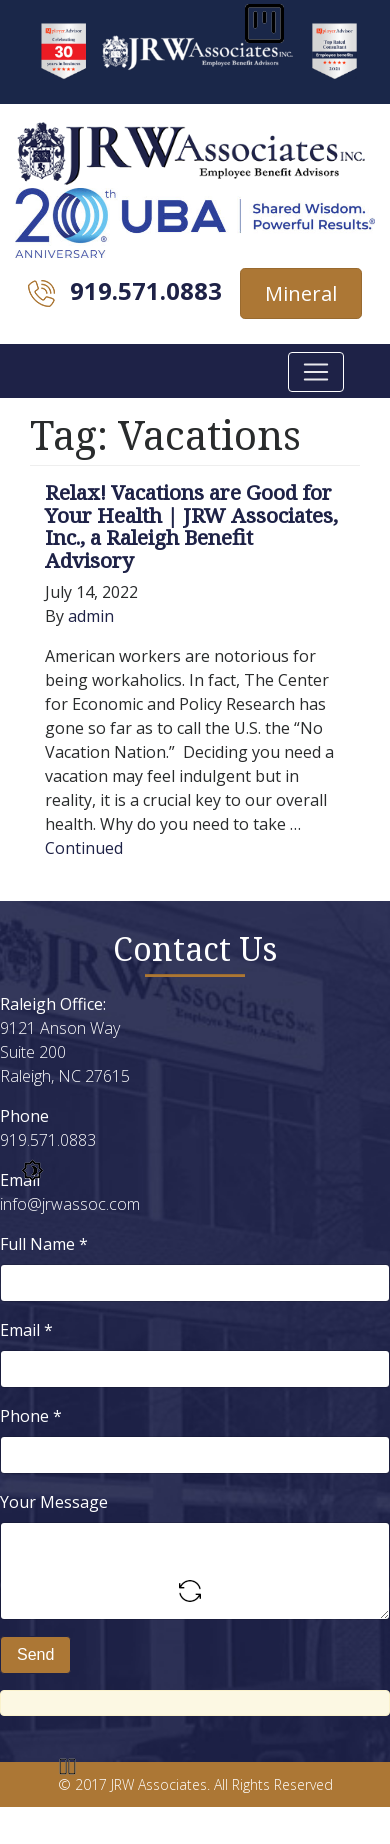 The height and width of the screenshot is (1844, 390). What do you see at coordinates (264, 23) in the screenshot?
I see `open project board or kanban view` at bounding box center [264, 23].